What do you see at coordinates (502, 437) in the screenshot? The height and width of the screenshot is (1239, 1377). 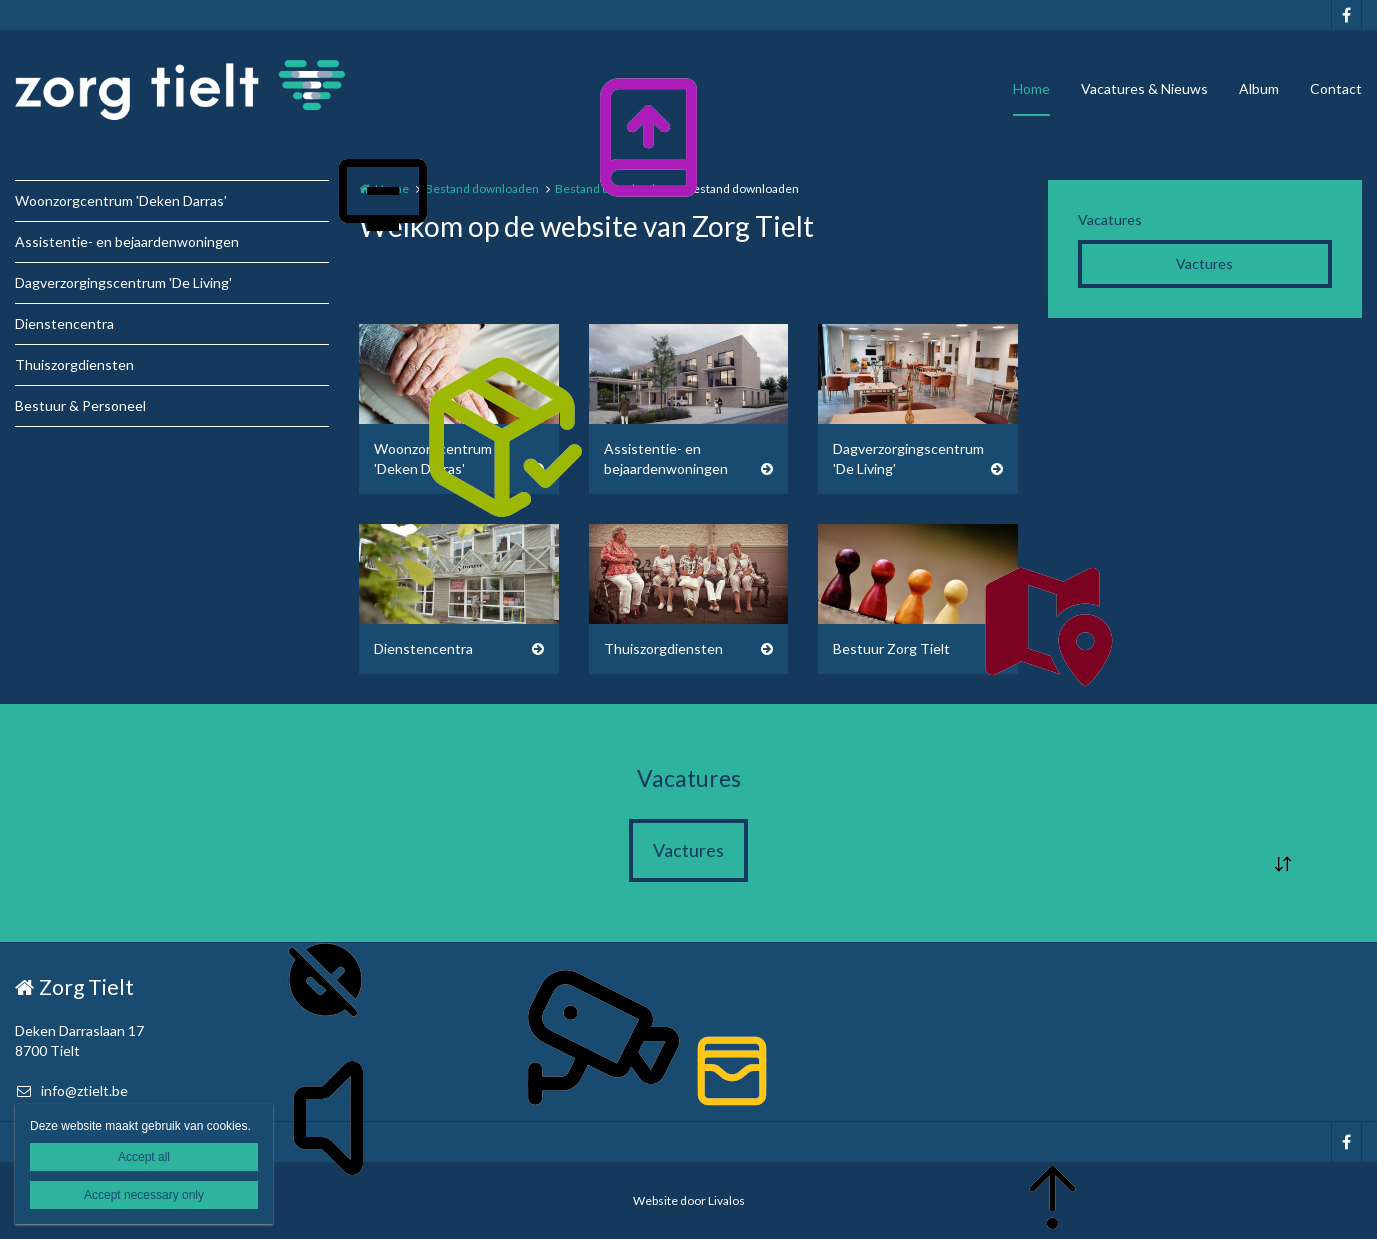 I see `order delivered successfully` at bounding box center [502, 437].